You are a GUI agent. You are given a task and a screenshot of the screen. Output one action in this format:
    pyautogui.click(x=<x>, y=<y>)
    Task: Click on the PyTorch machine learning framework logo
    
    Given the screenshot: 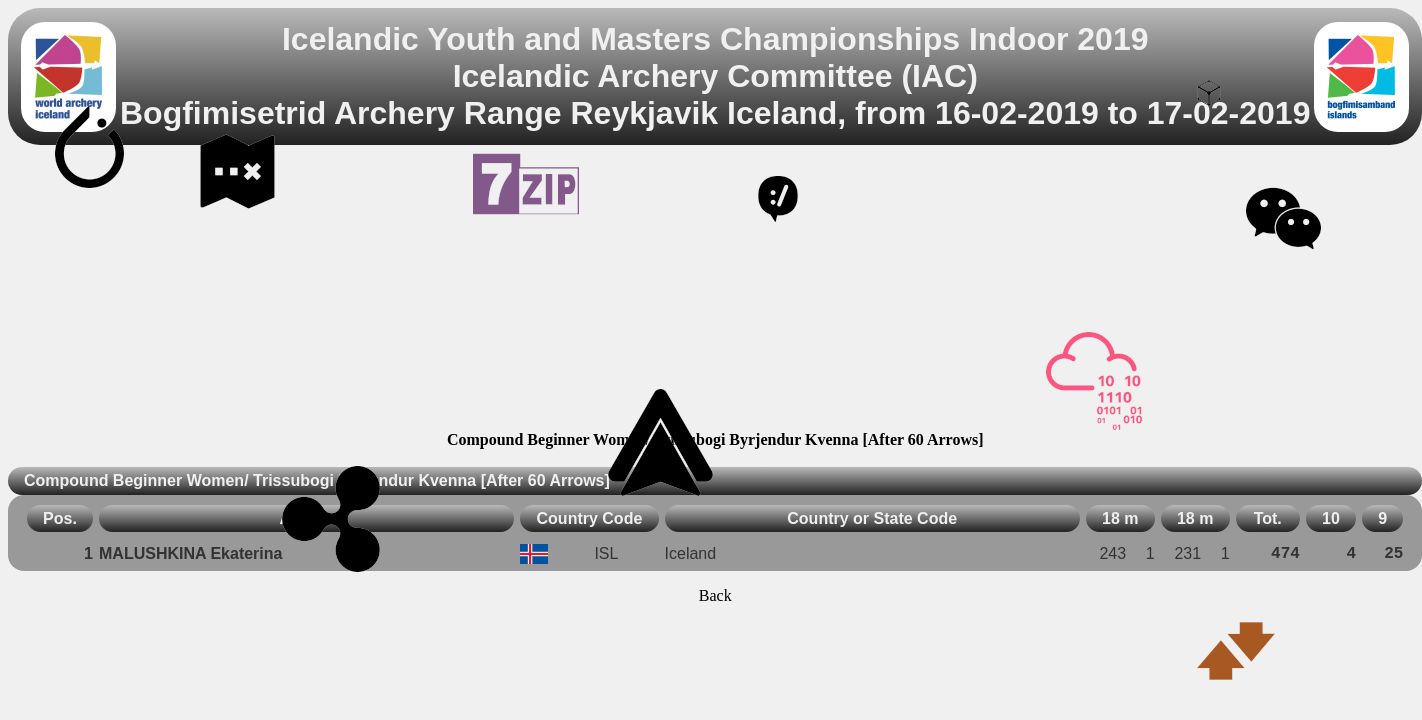 What is the action you would take?
    pyautogui.click(x=89, y=146)
    